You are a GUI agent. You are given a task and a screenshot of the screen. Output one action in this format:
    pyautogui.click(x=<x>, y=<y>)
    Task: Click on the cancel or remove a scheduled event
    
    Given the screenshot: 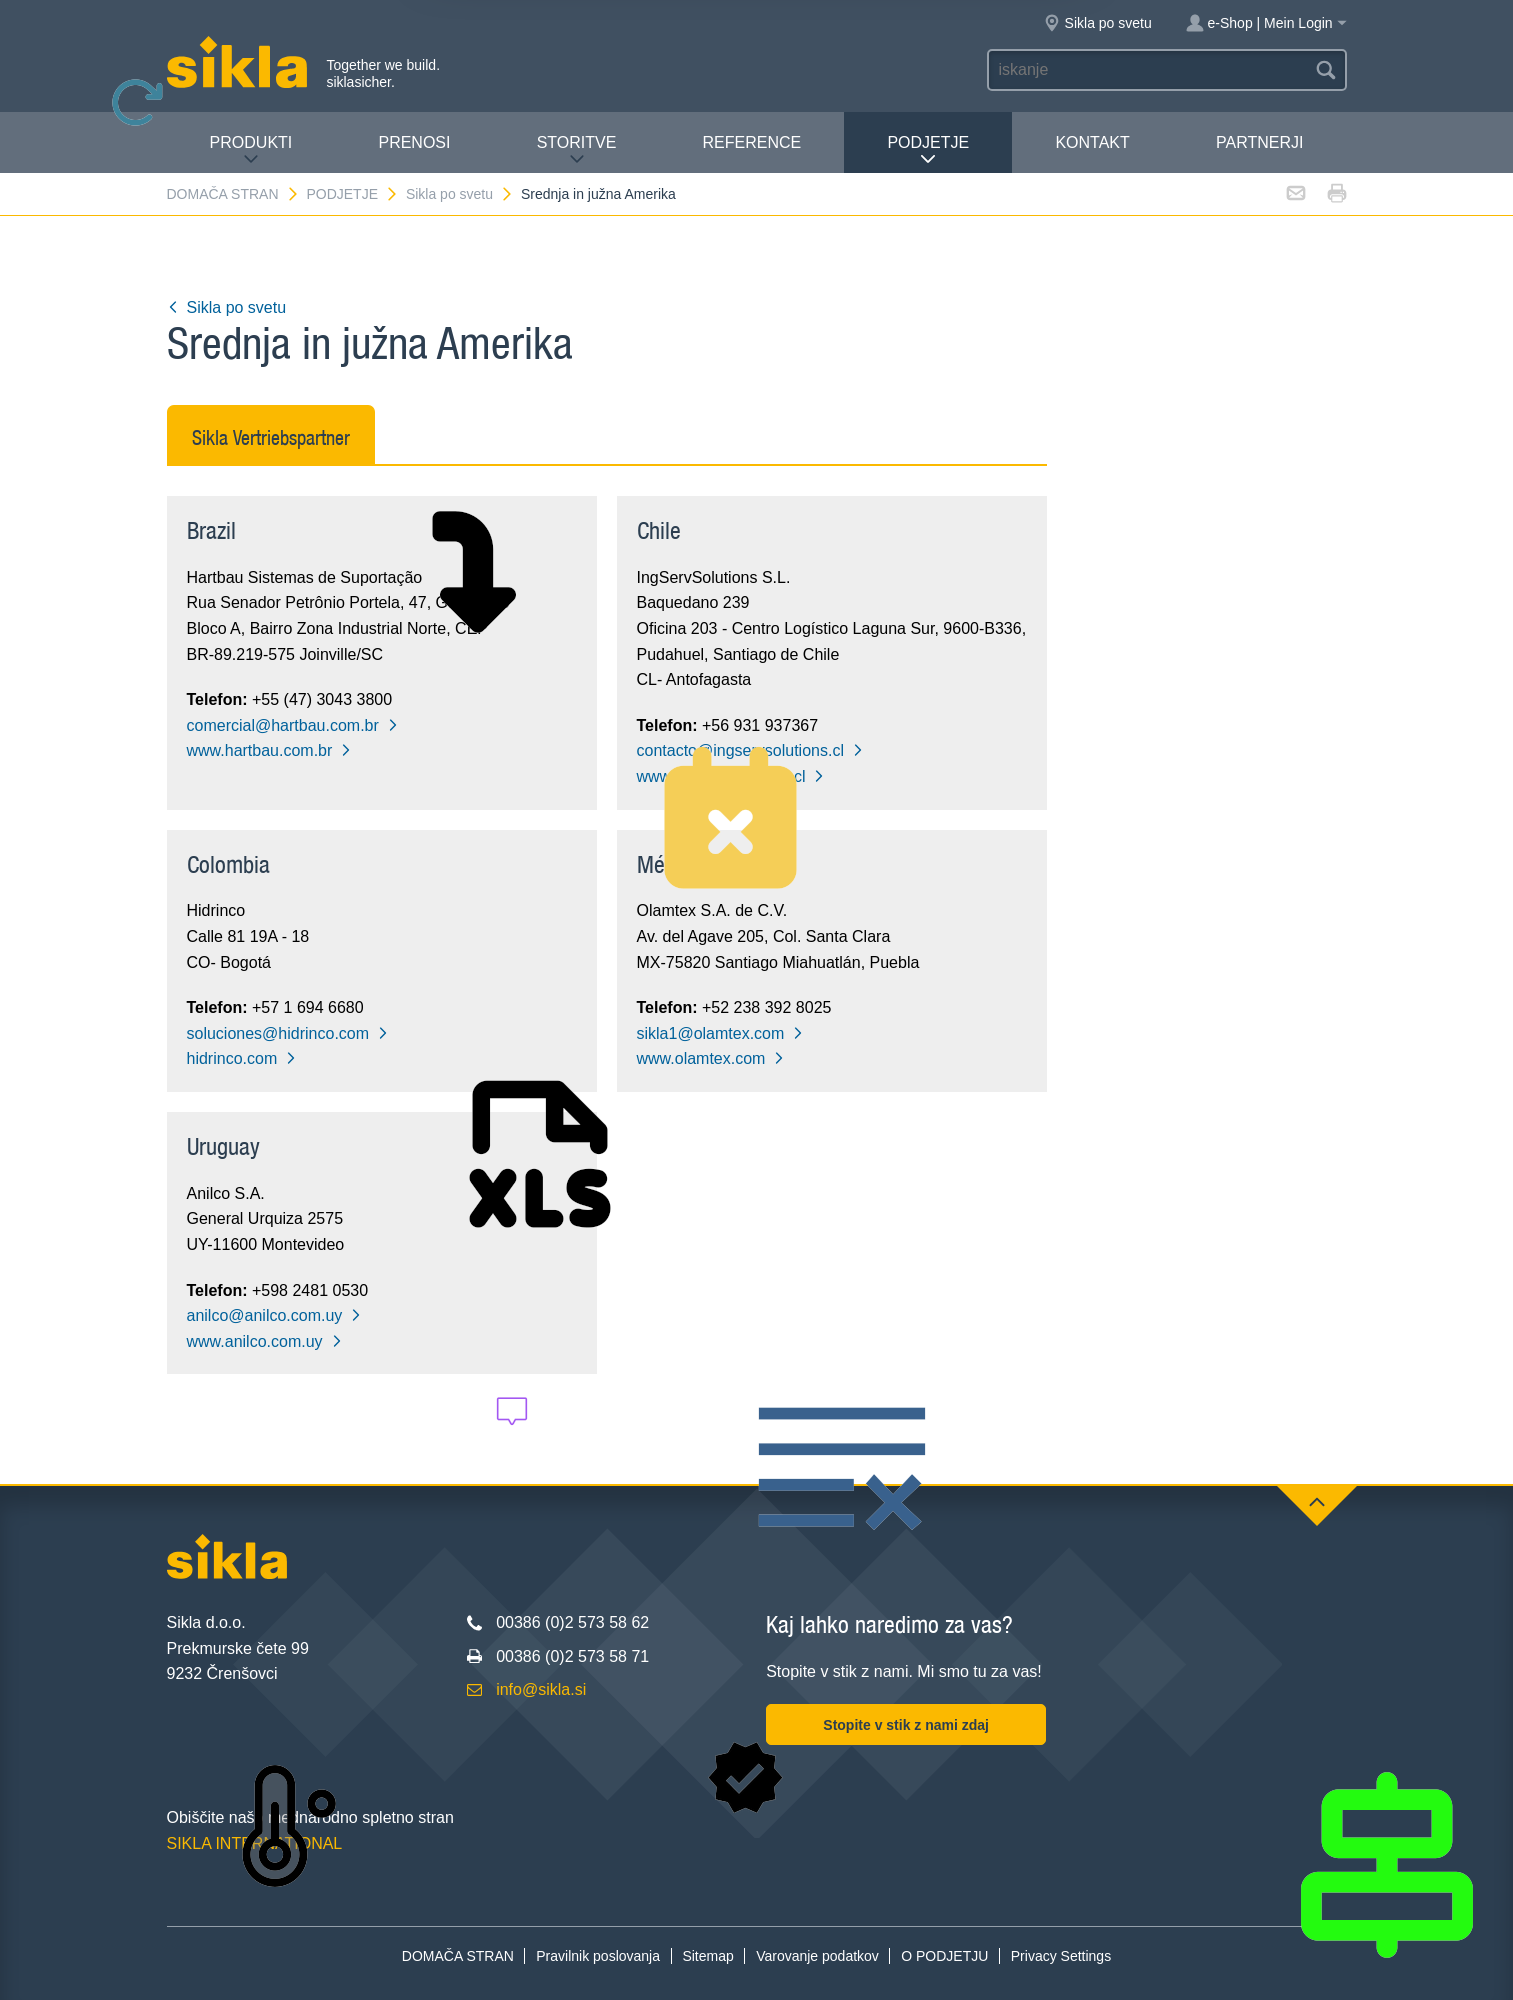 What is the action you would take?
    pyautogui.click(x=730, y=822)
    